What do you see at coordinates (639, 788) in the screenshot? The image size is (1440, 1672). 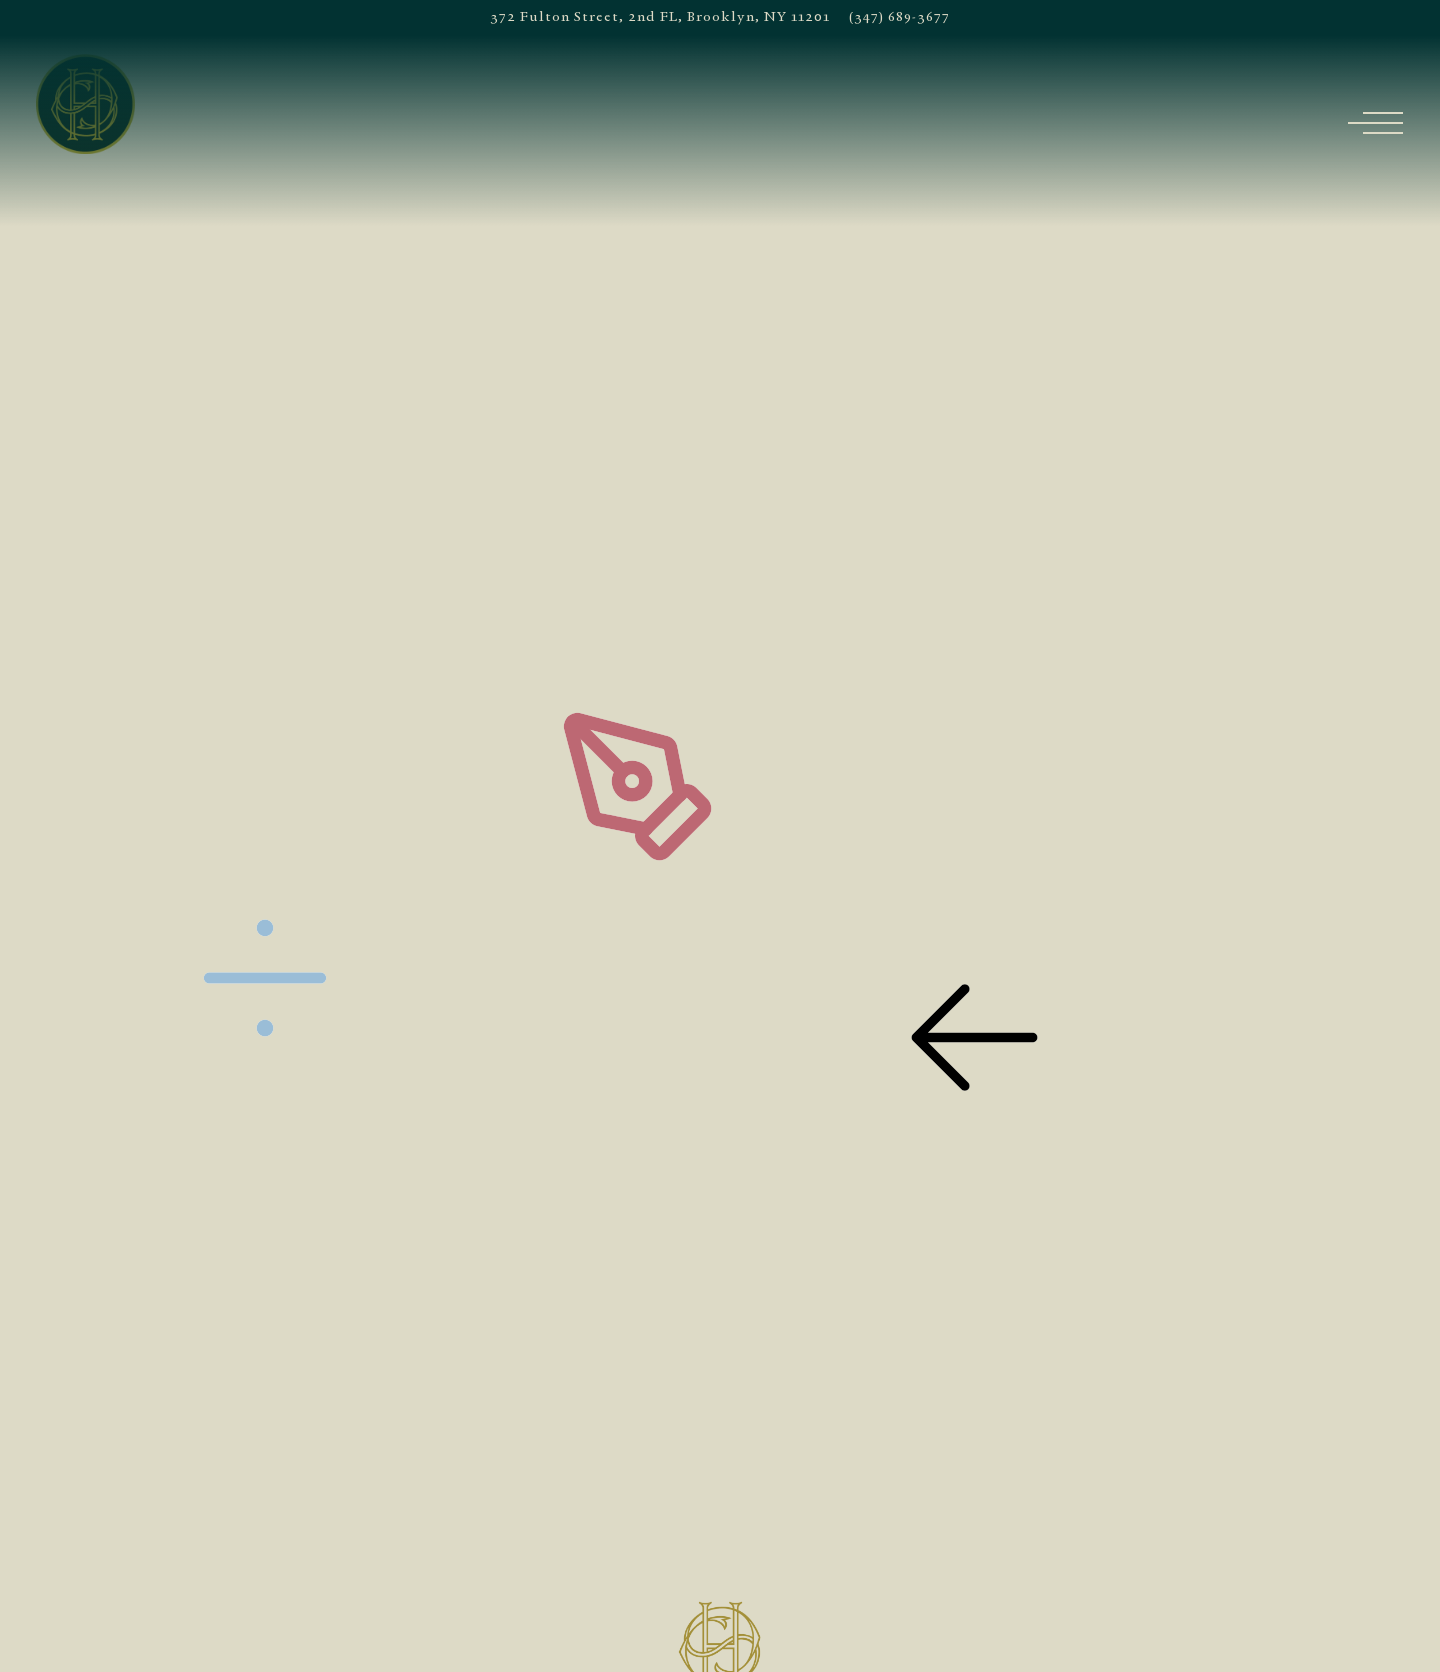 I see `access vector drawing tools` at bounding box center [639, 788].